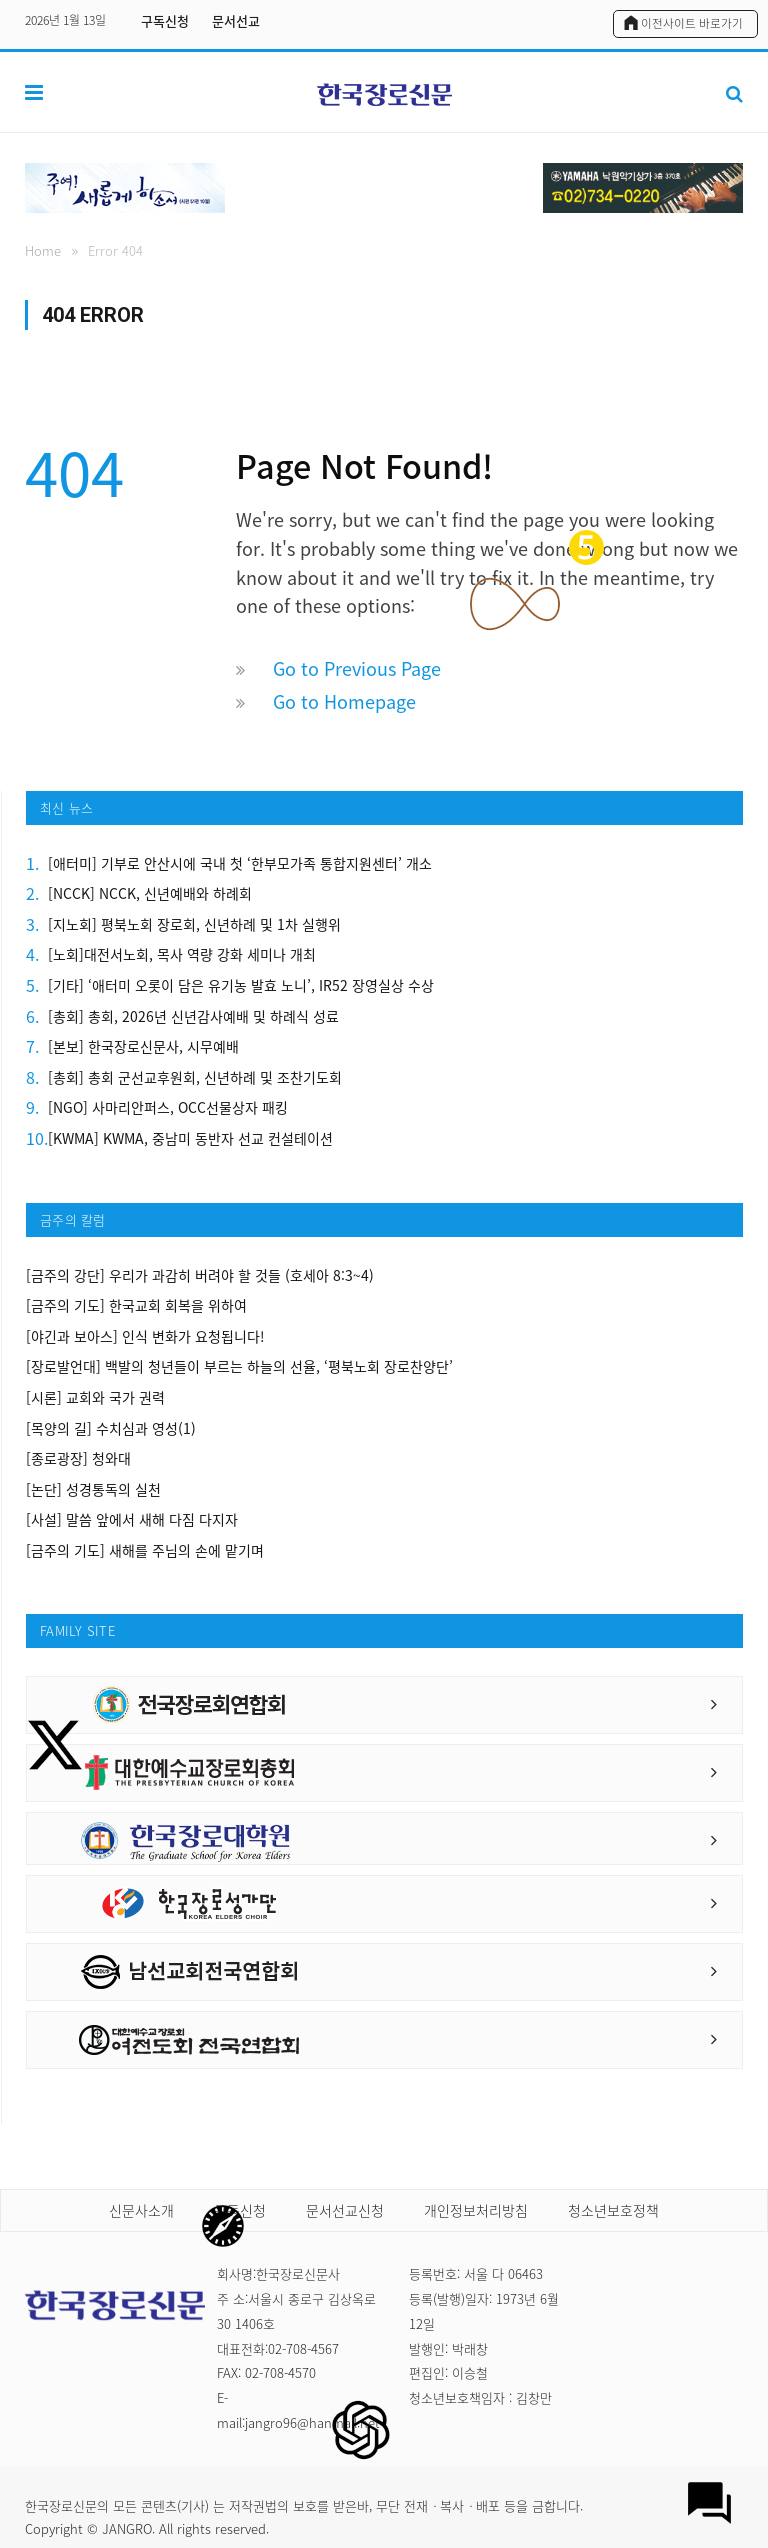 The image size is (768, 2548). What do you see at coordinates (586, 547) in the screenshot?
I see `JUnit 5 testing framework logo` at bounding box center [586, 547].